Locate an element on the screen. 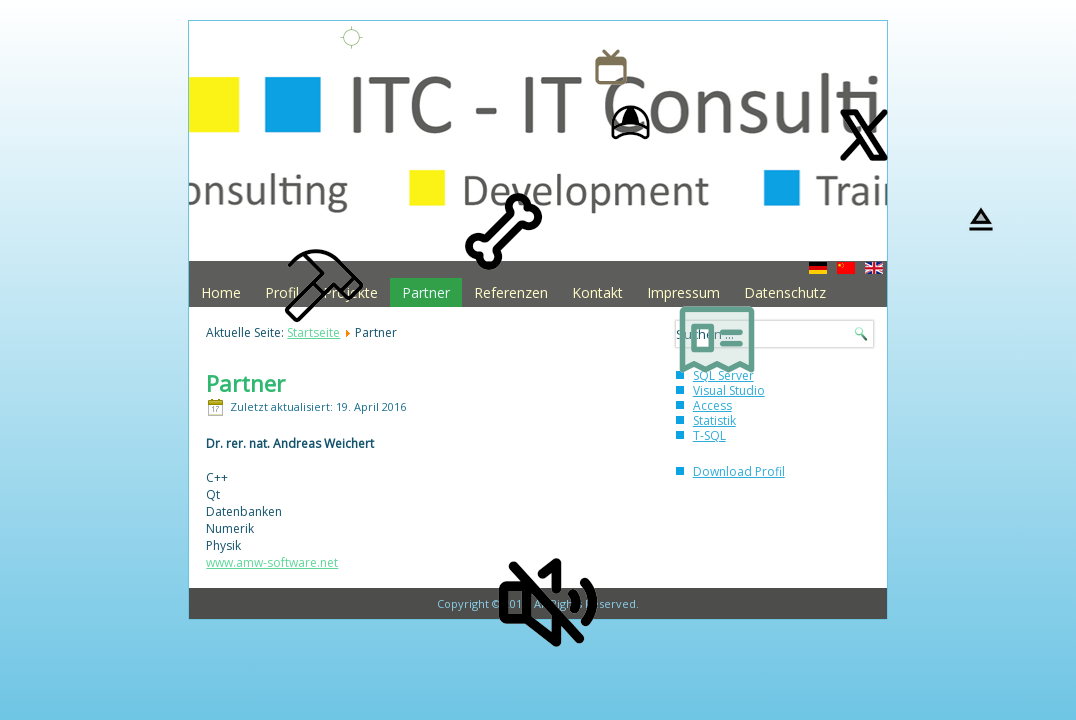 The image size is (1076, 720). view news article or clipping is located at coordinates (717, 338).